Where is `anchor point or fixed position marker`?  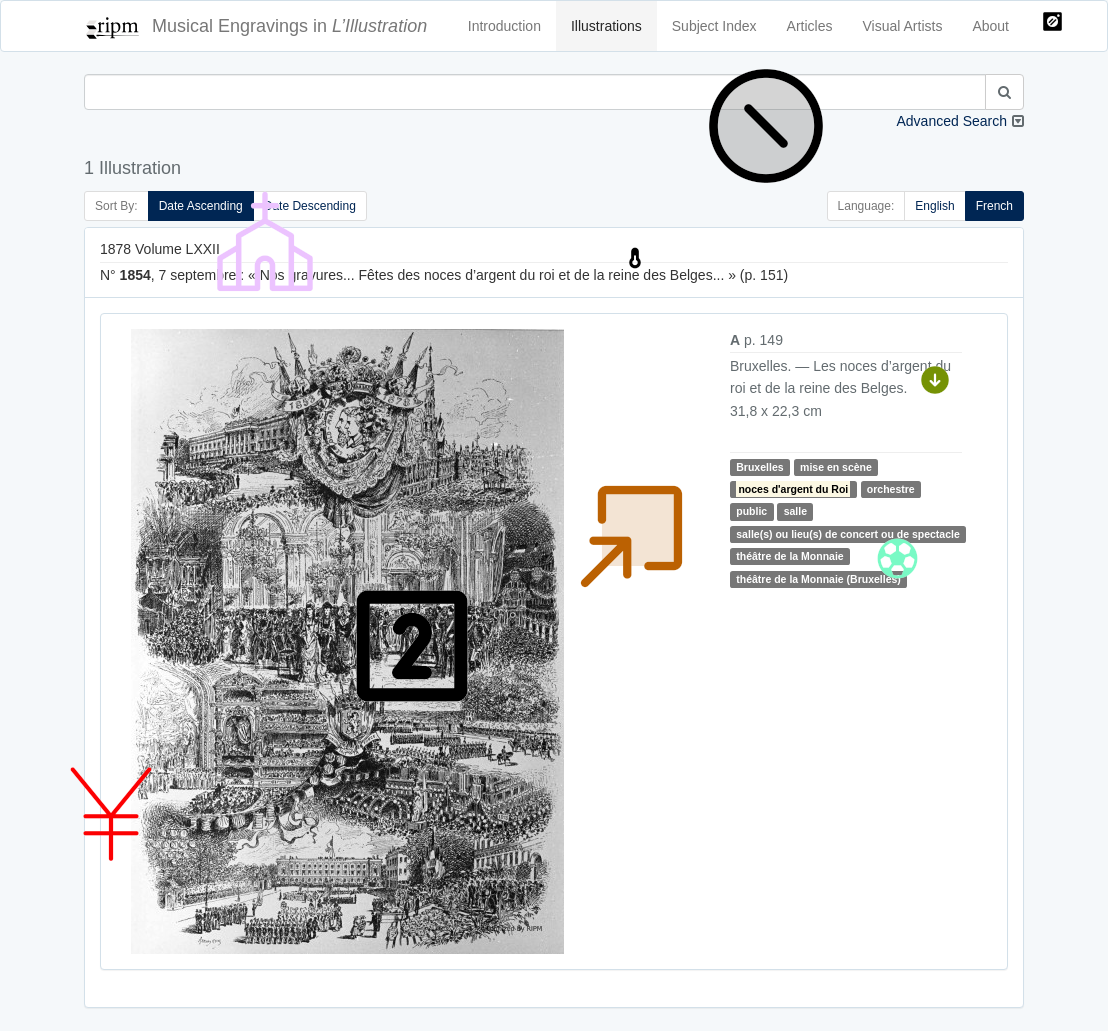
anchor point or fixed position marker is located at coordinates (354, 773).